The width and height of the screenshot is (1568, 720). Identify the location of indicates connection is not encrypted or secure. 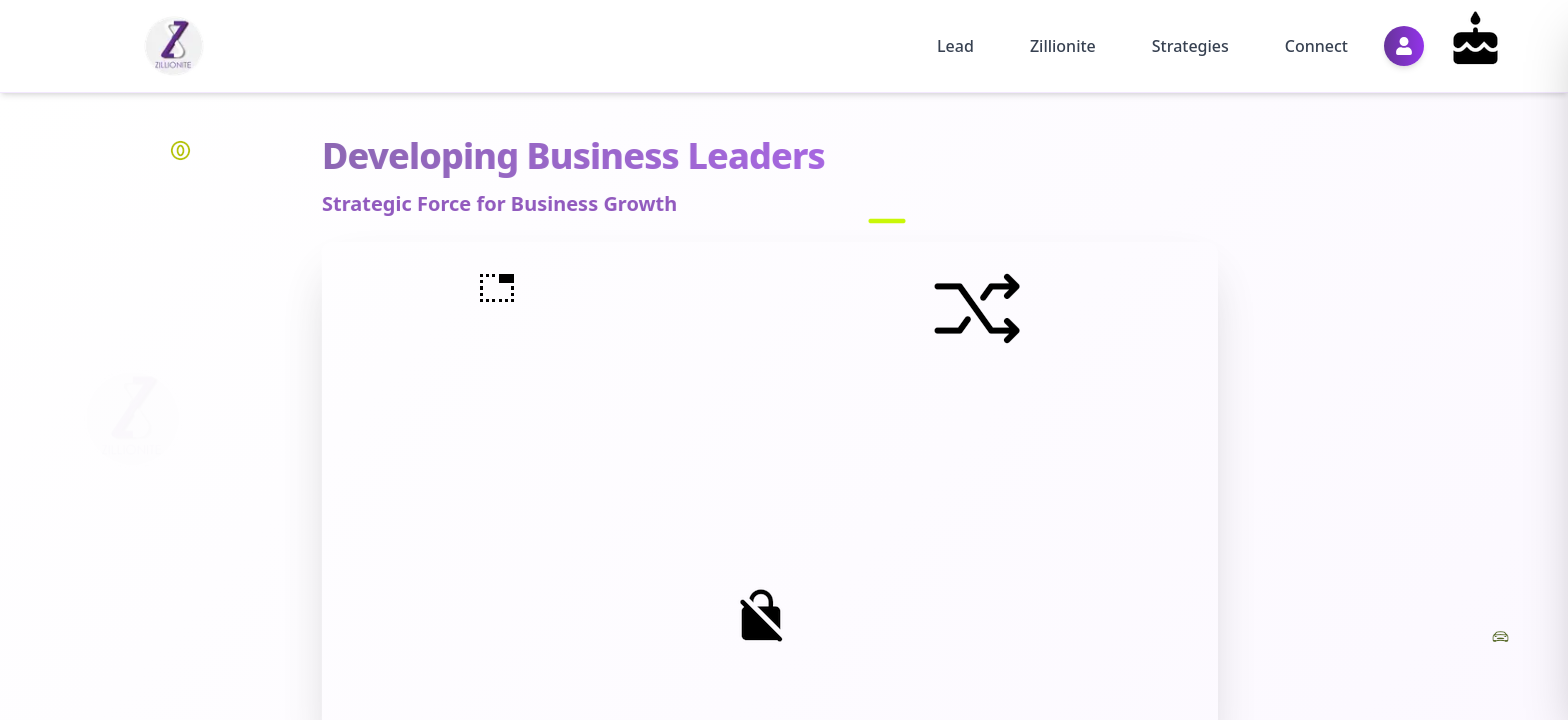
(761, 616).